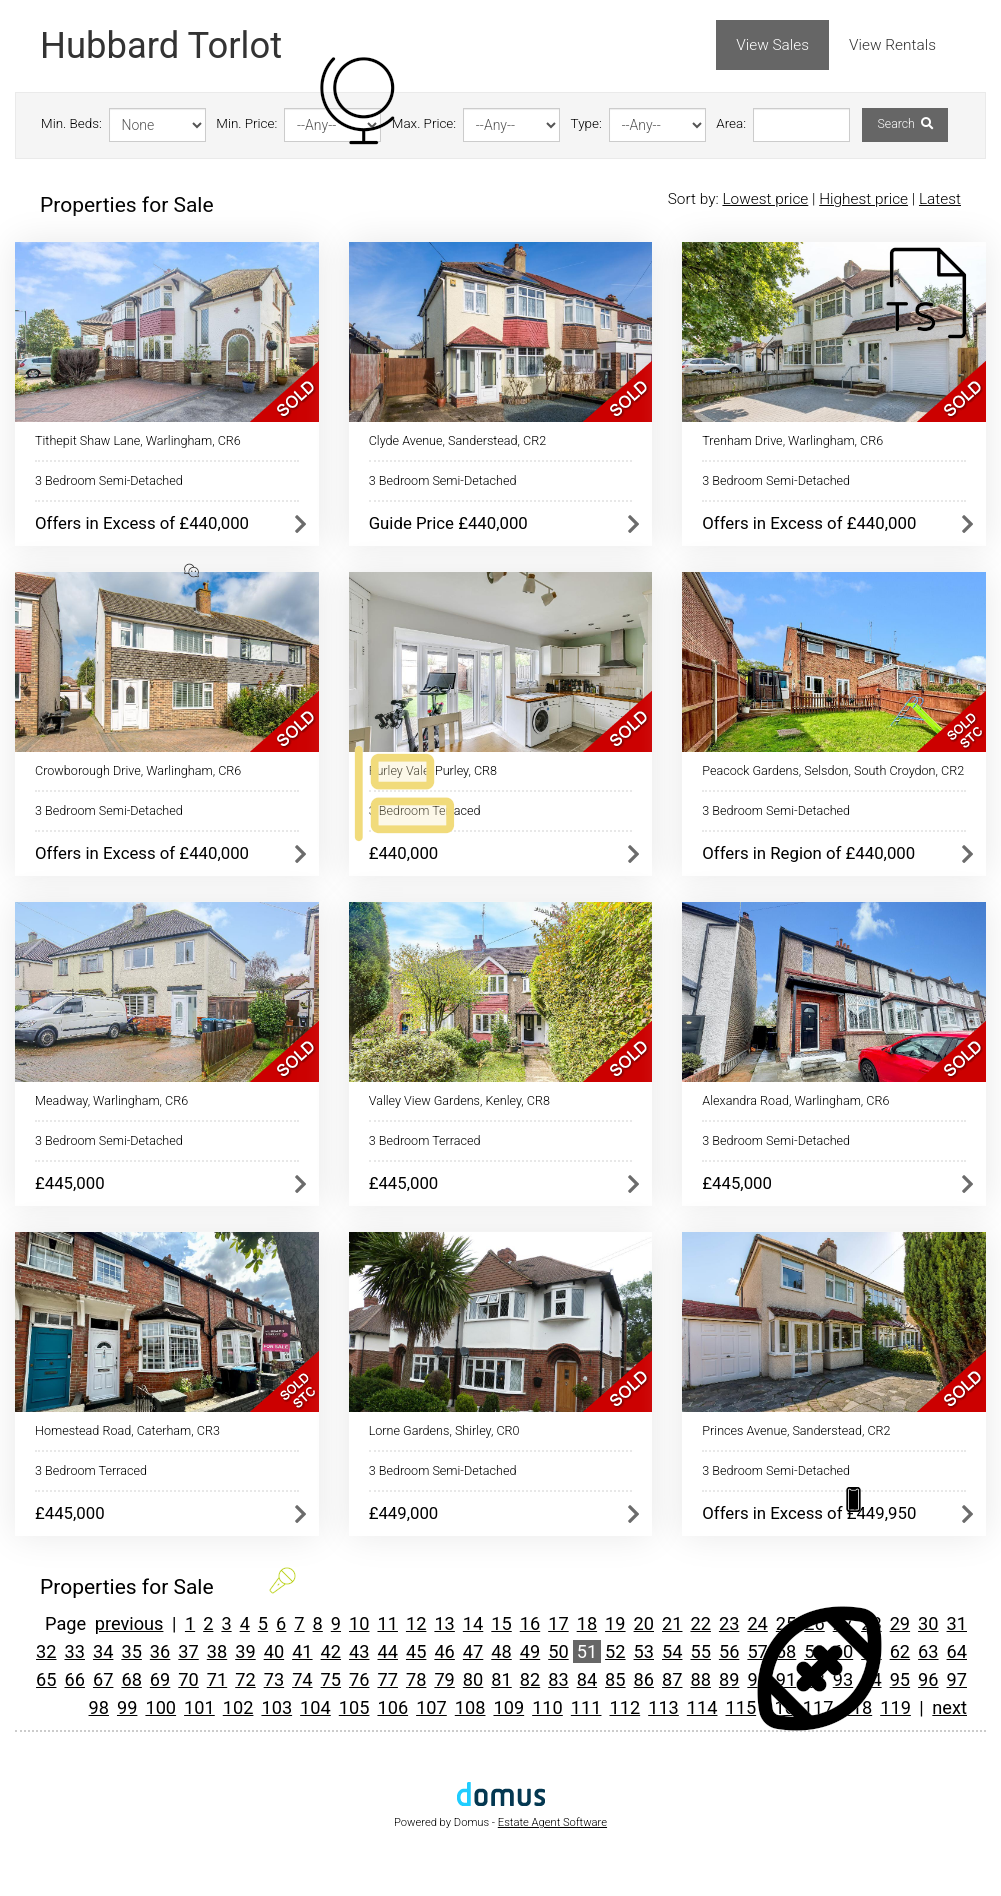 This screenshot has height=1896, width=1001. What do you see at coordinates (282, 1581) in the screenshot?
I see `access voice recording or audio input` at bounding box center [282, 1581].